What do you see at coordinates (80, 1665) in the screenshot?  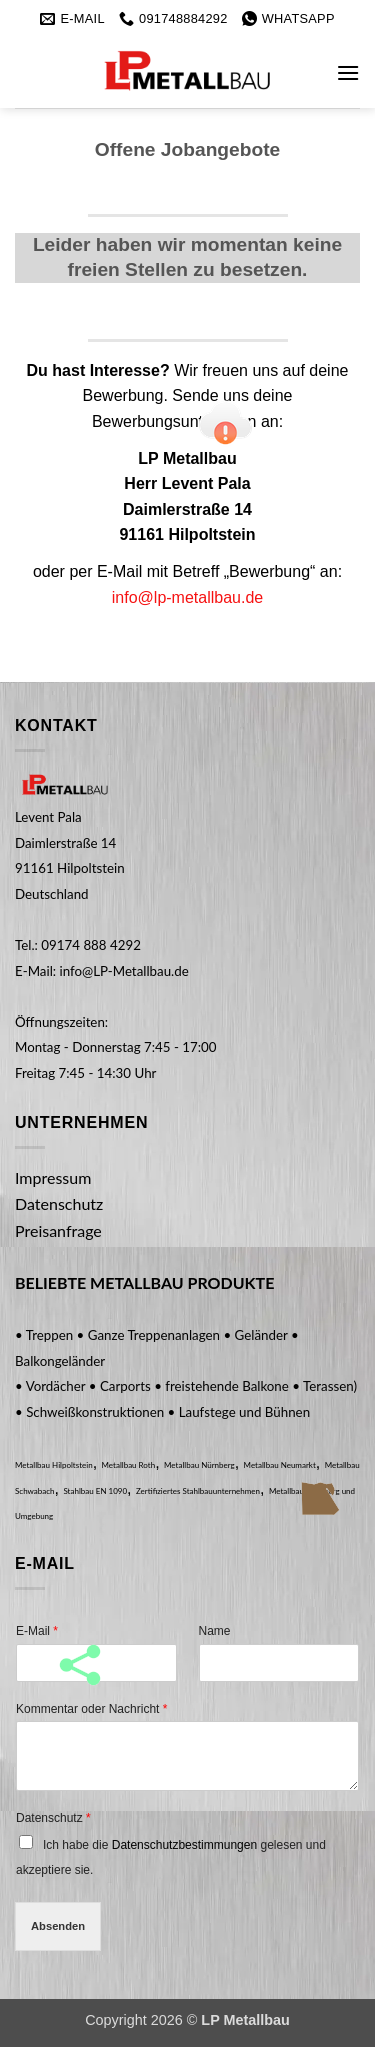 I see `share this content` at bounding box center [80, 1665].